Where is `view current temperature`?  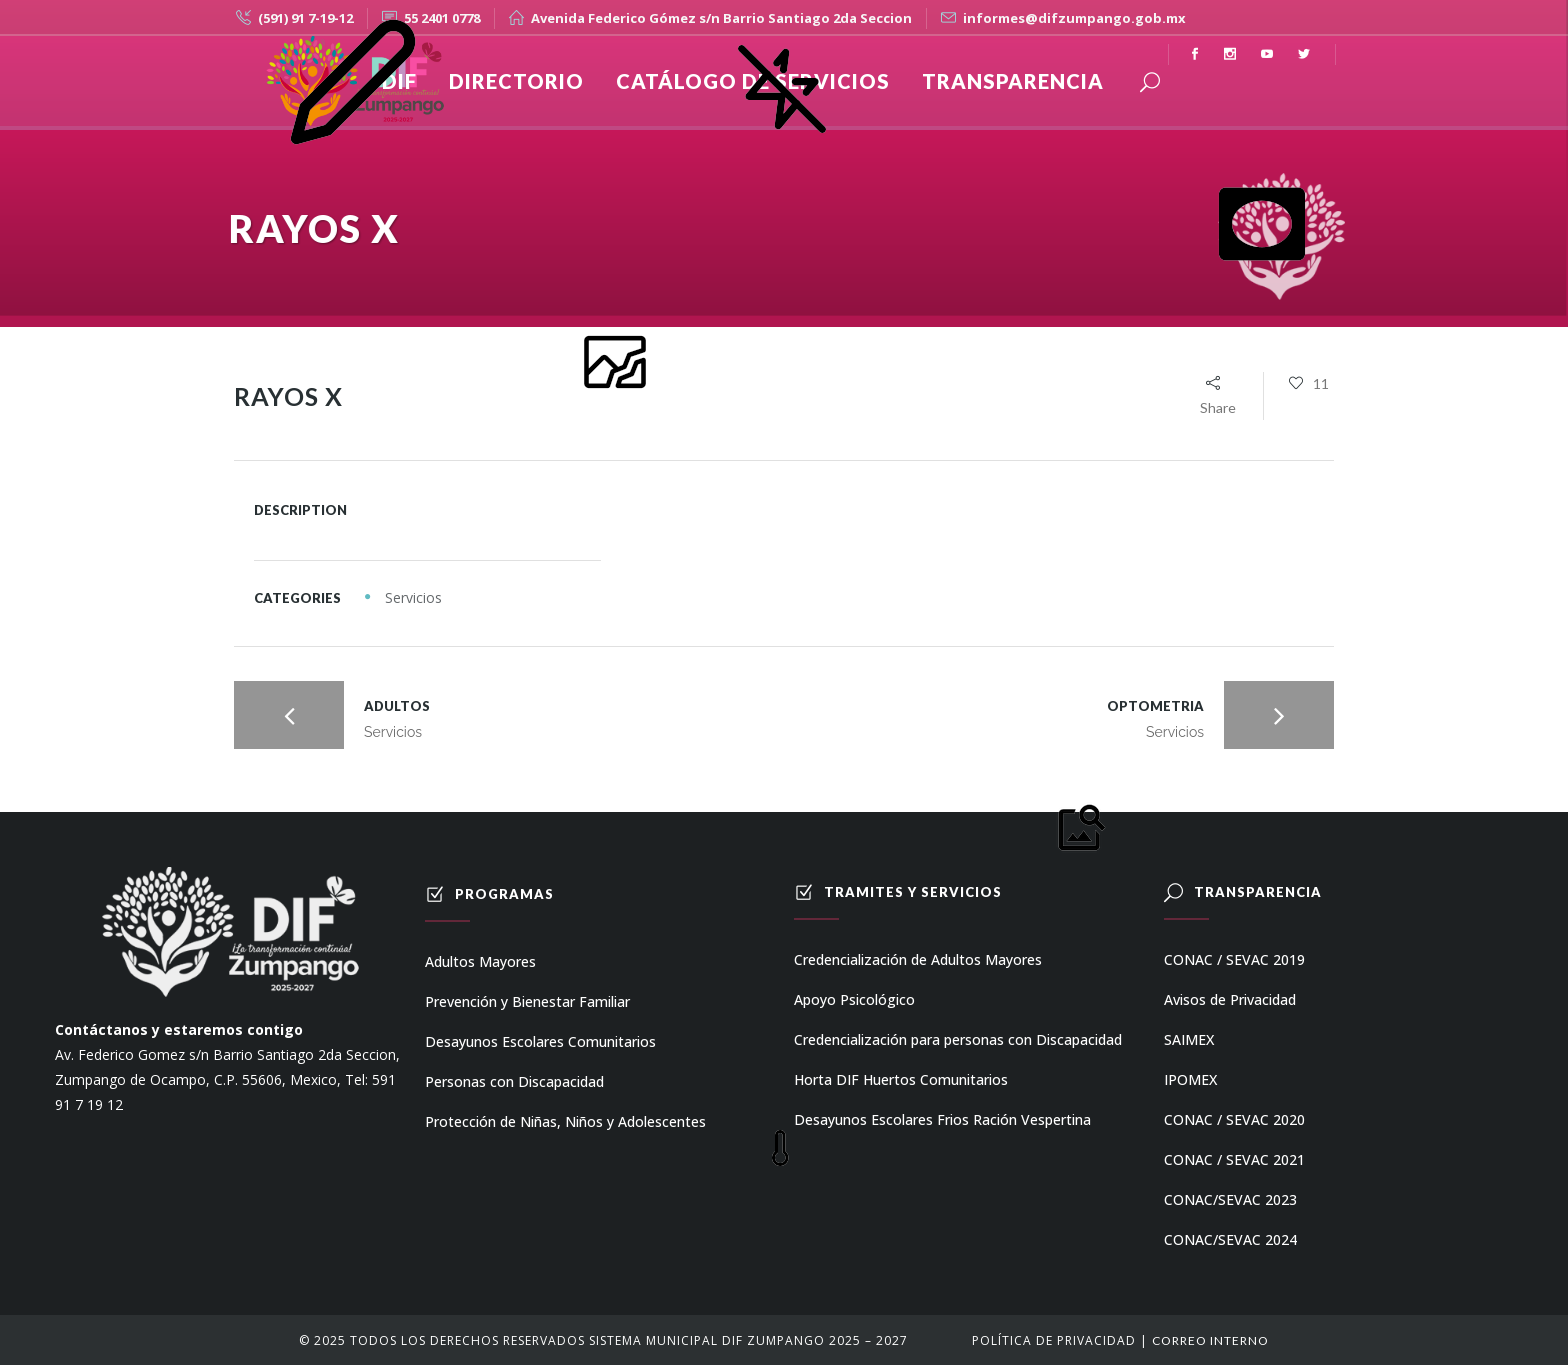
view current temperature is located at coordinates (781, 1148).